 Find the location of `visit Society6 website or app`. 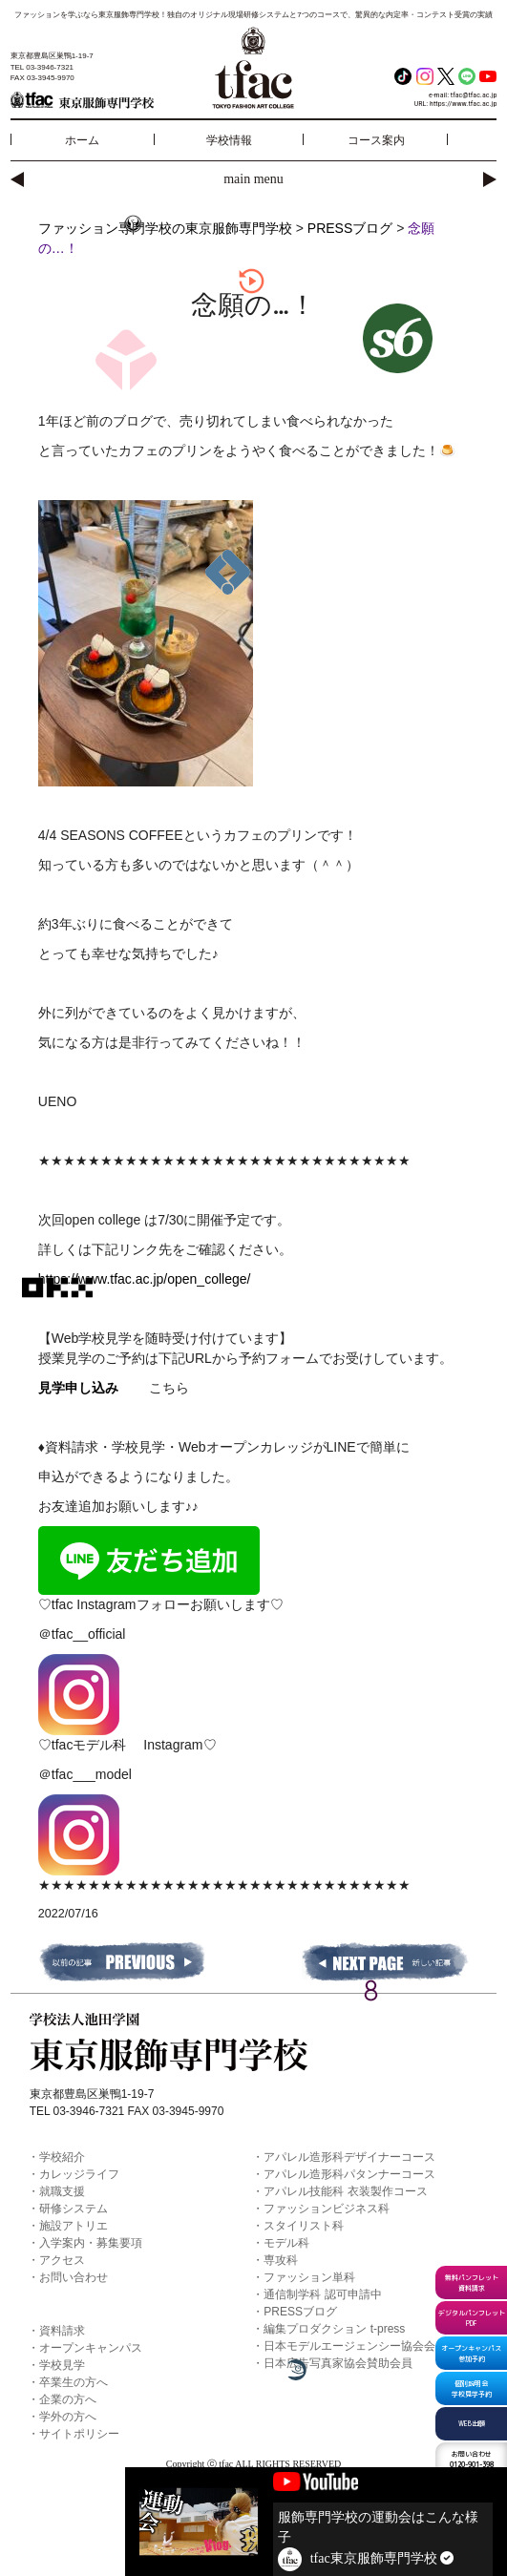

visit Society6 website or app is located at coordinates (397, 338).